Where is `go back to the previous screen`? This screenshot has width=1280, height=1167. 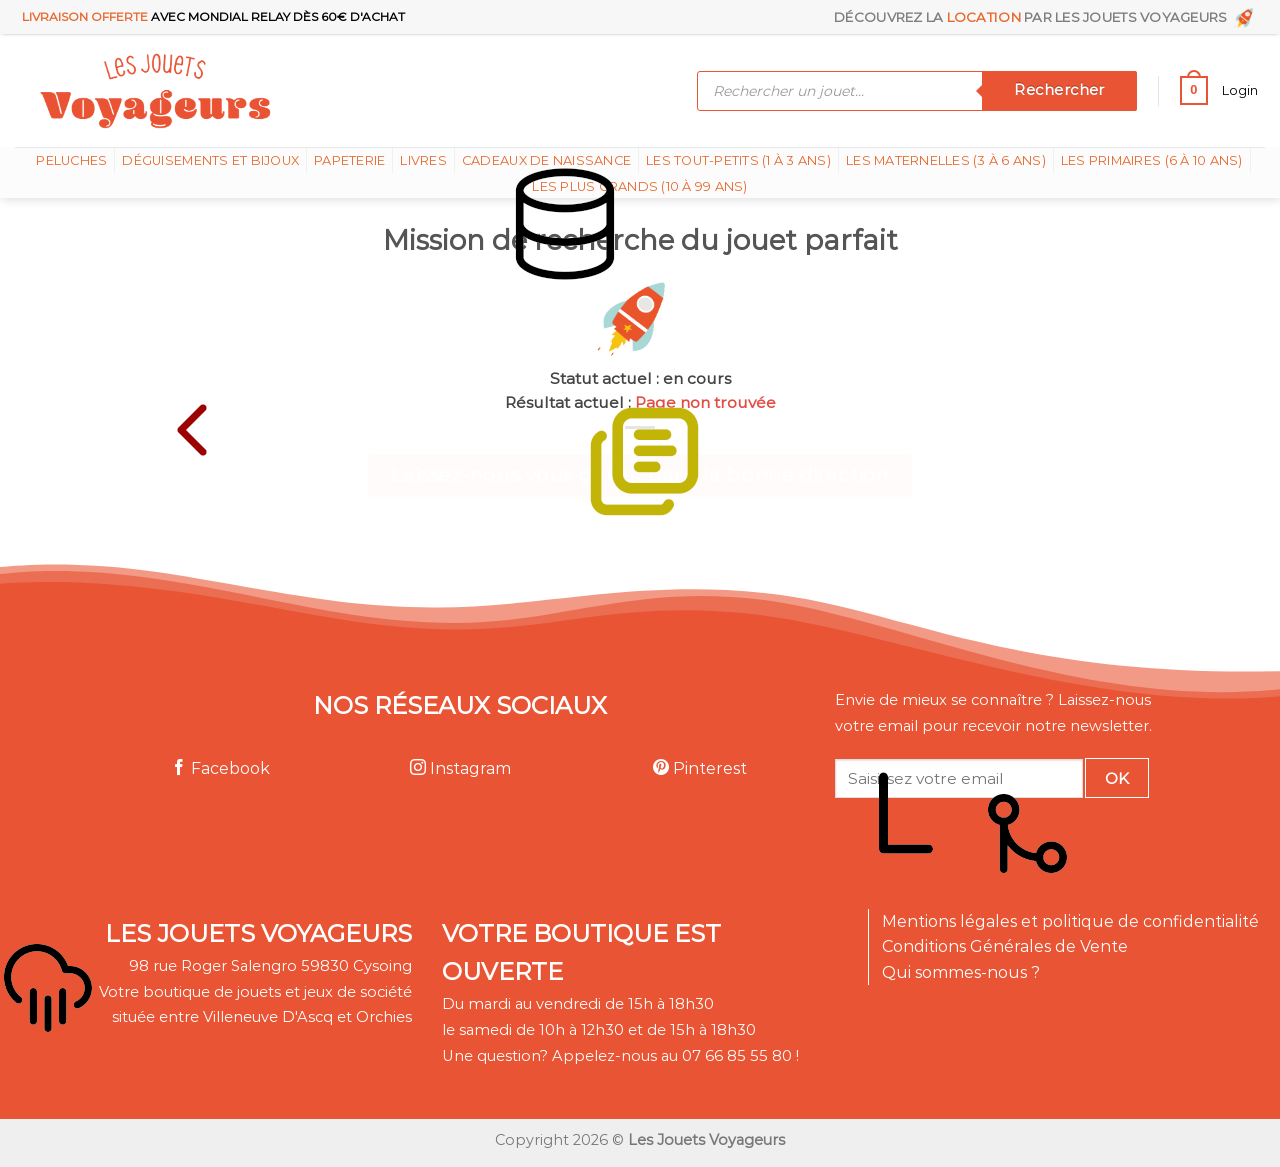 go back to the previous screen is located at coordinates (192, 430).